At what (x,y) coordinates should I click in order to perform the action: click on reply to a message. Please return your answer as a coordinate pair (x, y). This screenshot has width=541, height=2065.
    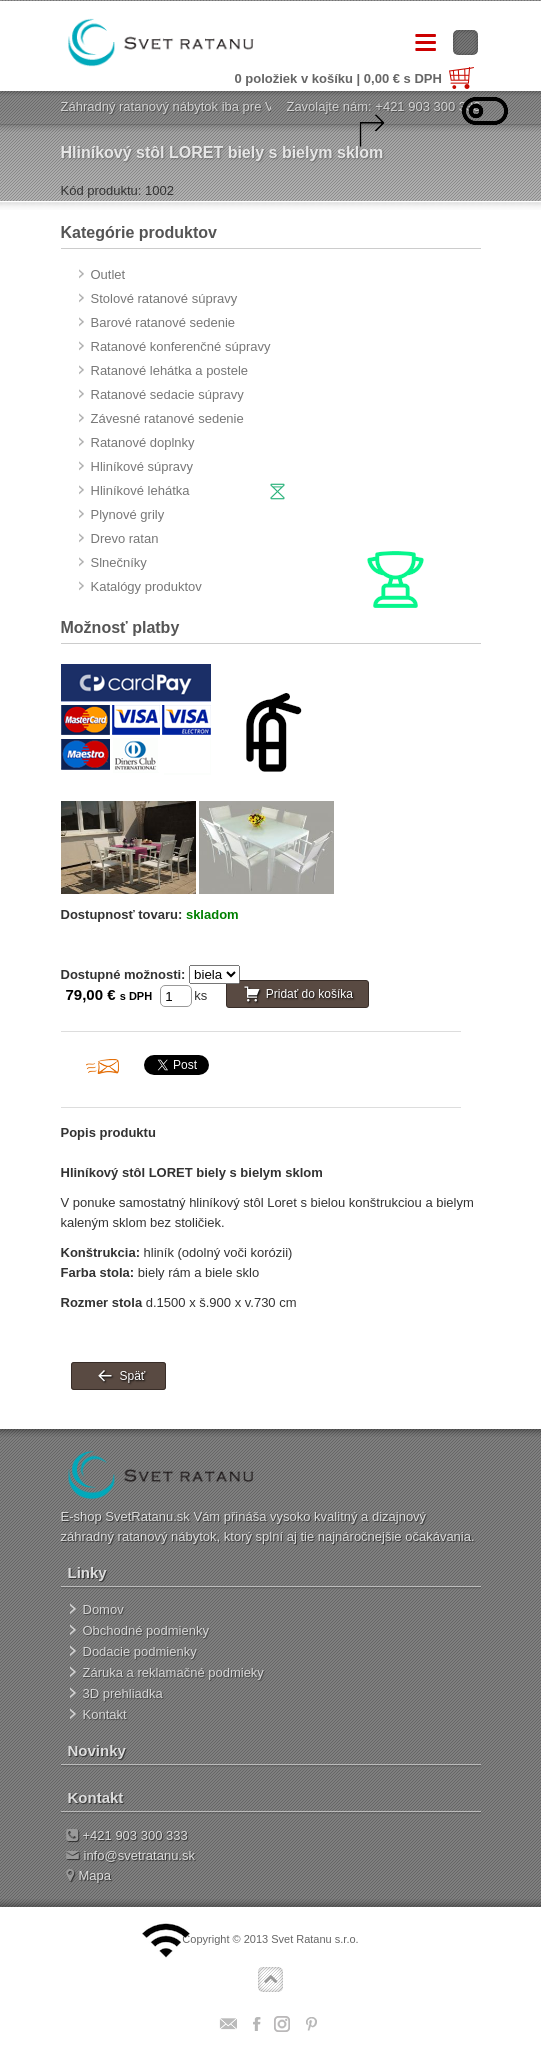
    Looking at the image, I should click on (369, 130).